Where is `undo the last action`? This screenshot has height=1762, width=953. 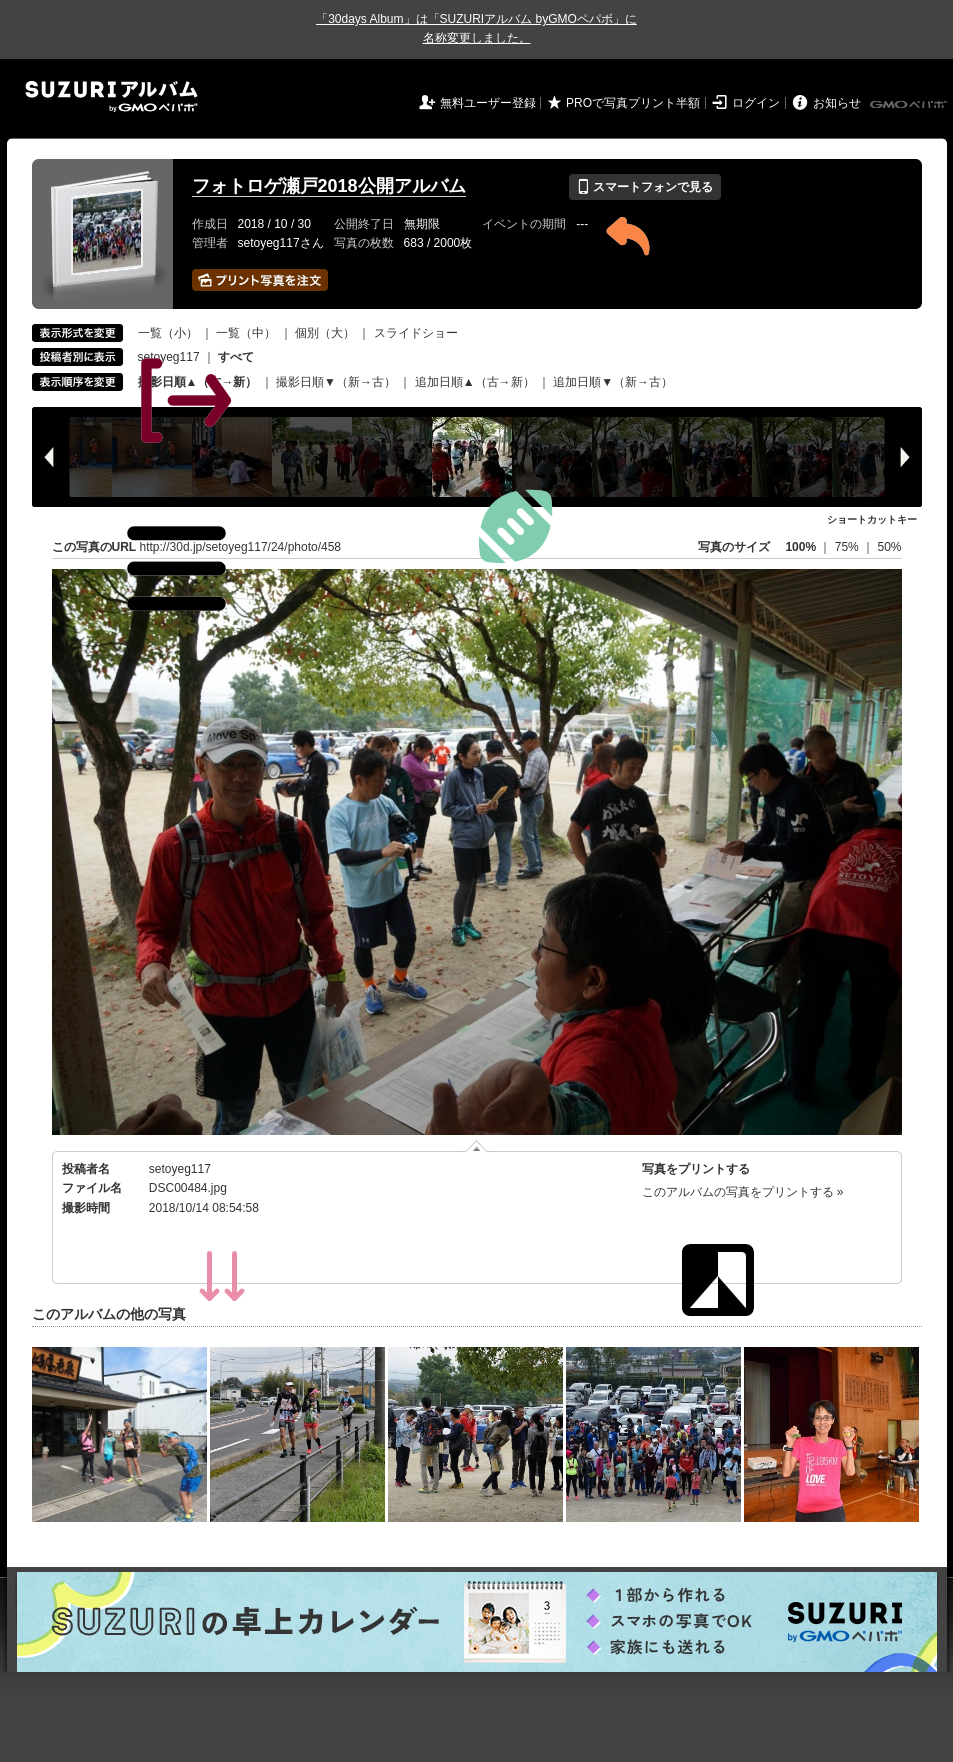
undo the last action is located at coordinates (628, 235).